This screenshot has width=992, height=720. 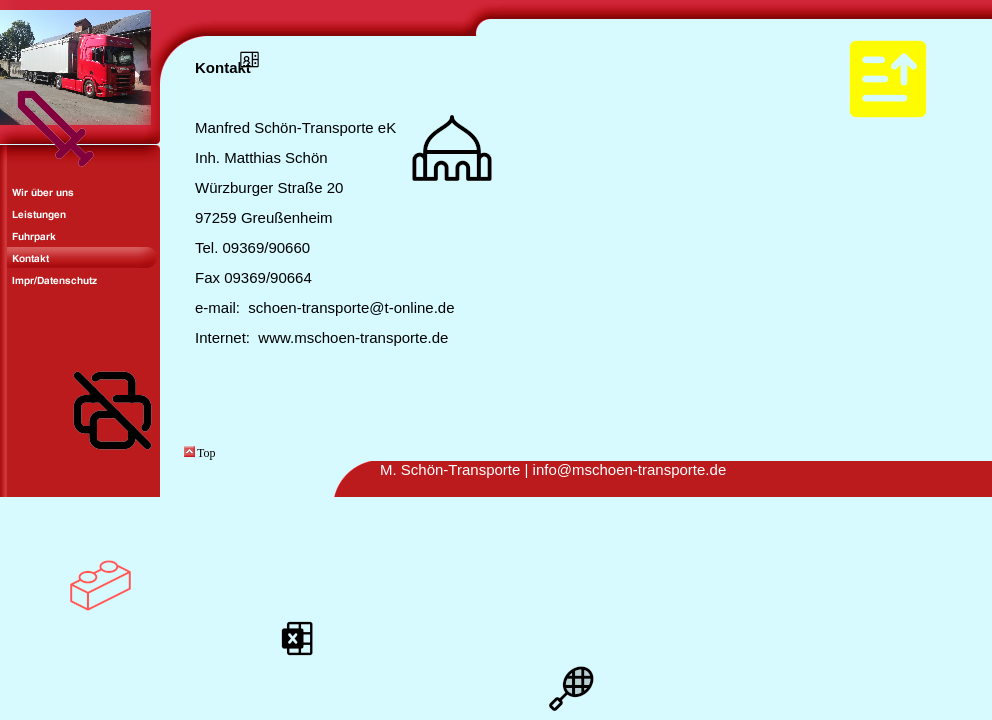 What do you see at coordinates (452, 152) in the screenshot?
I see `indicates a mosque or islamic place of worship nearby` at bounding box center [452, 152].